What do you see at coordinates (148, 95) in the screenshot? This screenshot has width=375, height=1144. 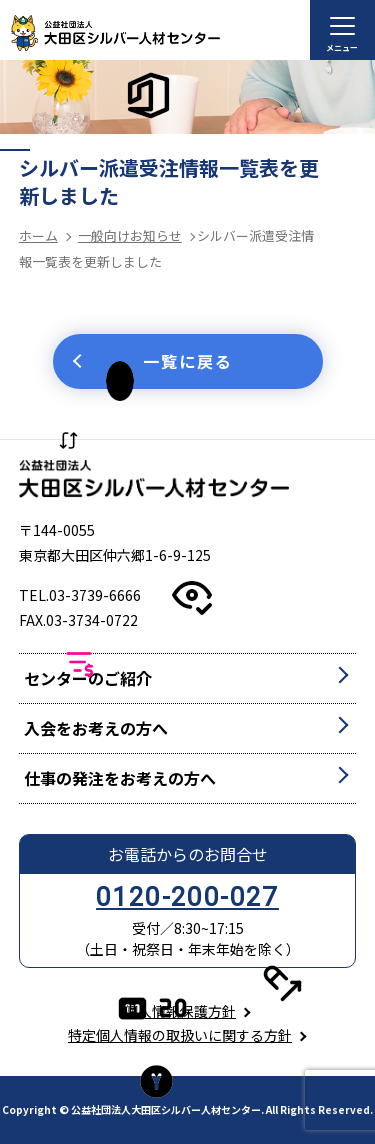 I see `open Microsoft Office suite` at bounding box center [148, 95].